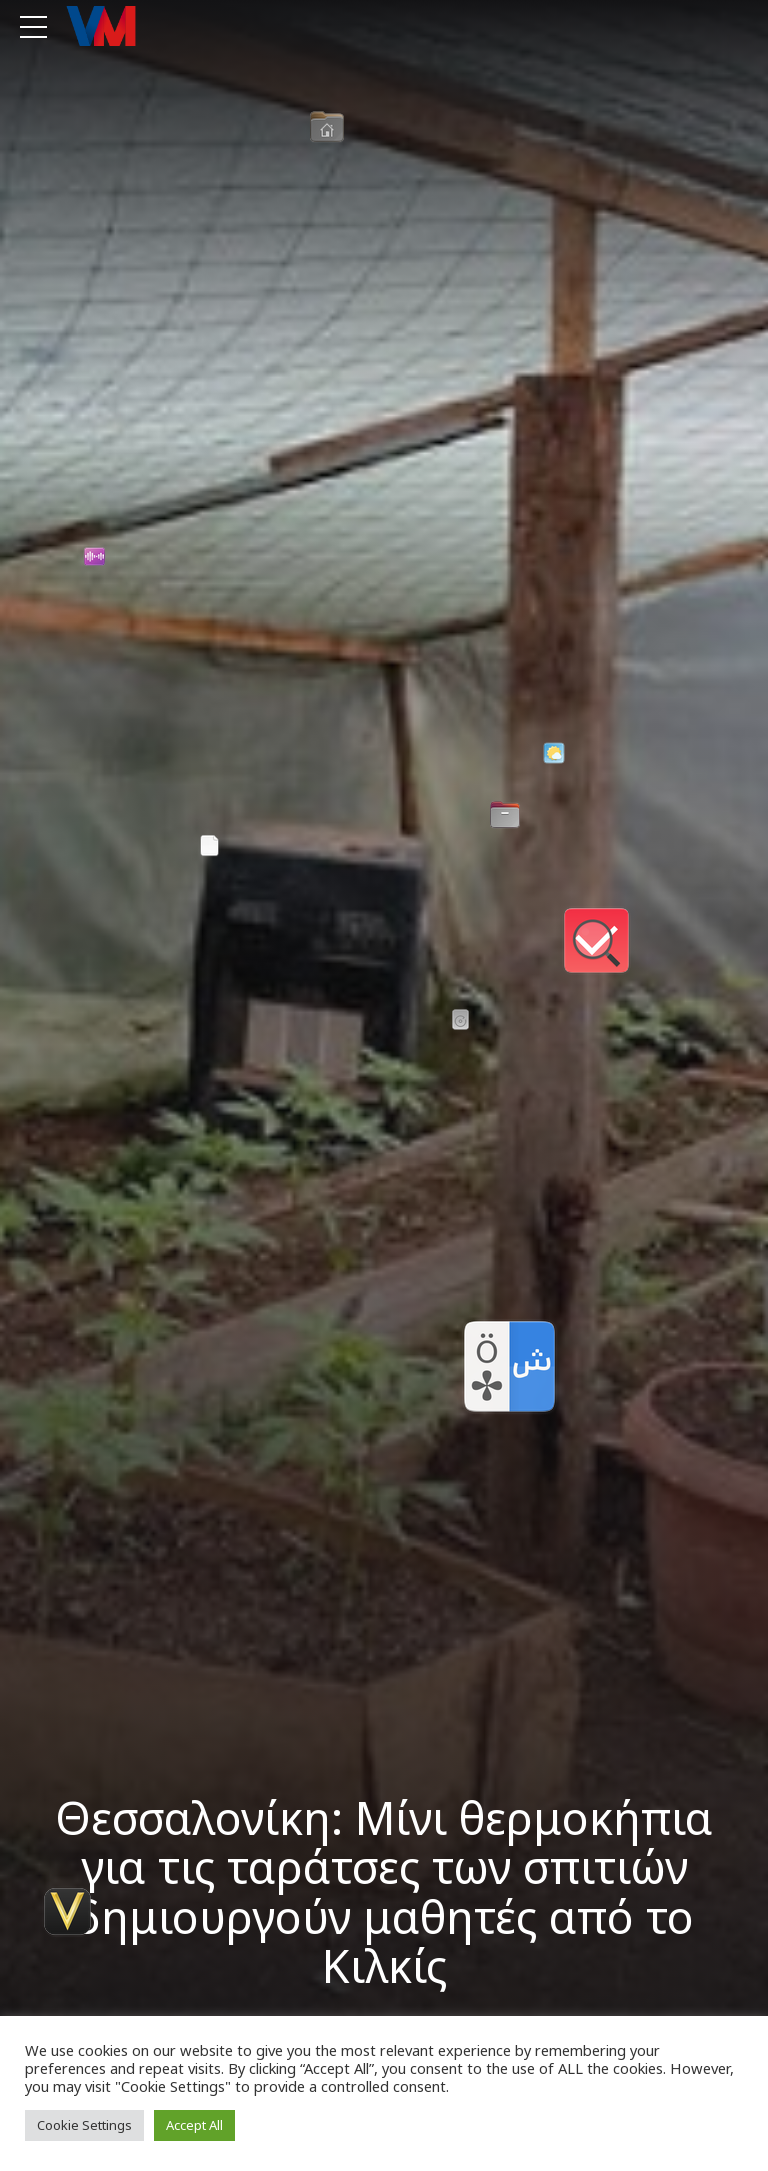 This screenshot has height=2171, width=768. Describe the element at coordinates (505, 814) in the screenshot. I see `open the file manager application` at that location.